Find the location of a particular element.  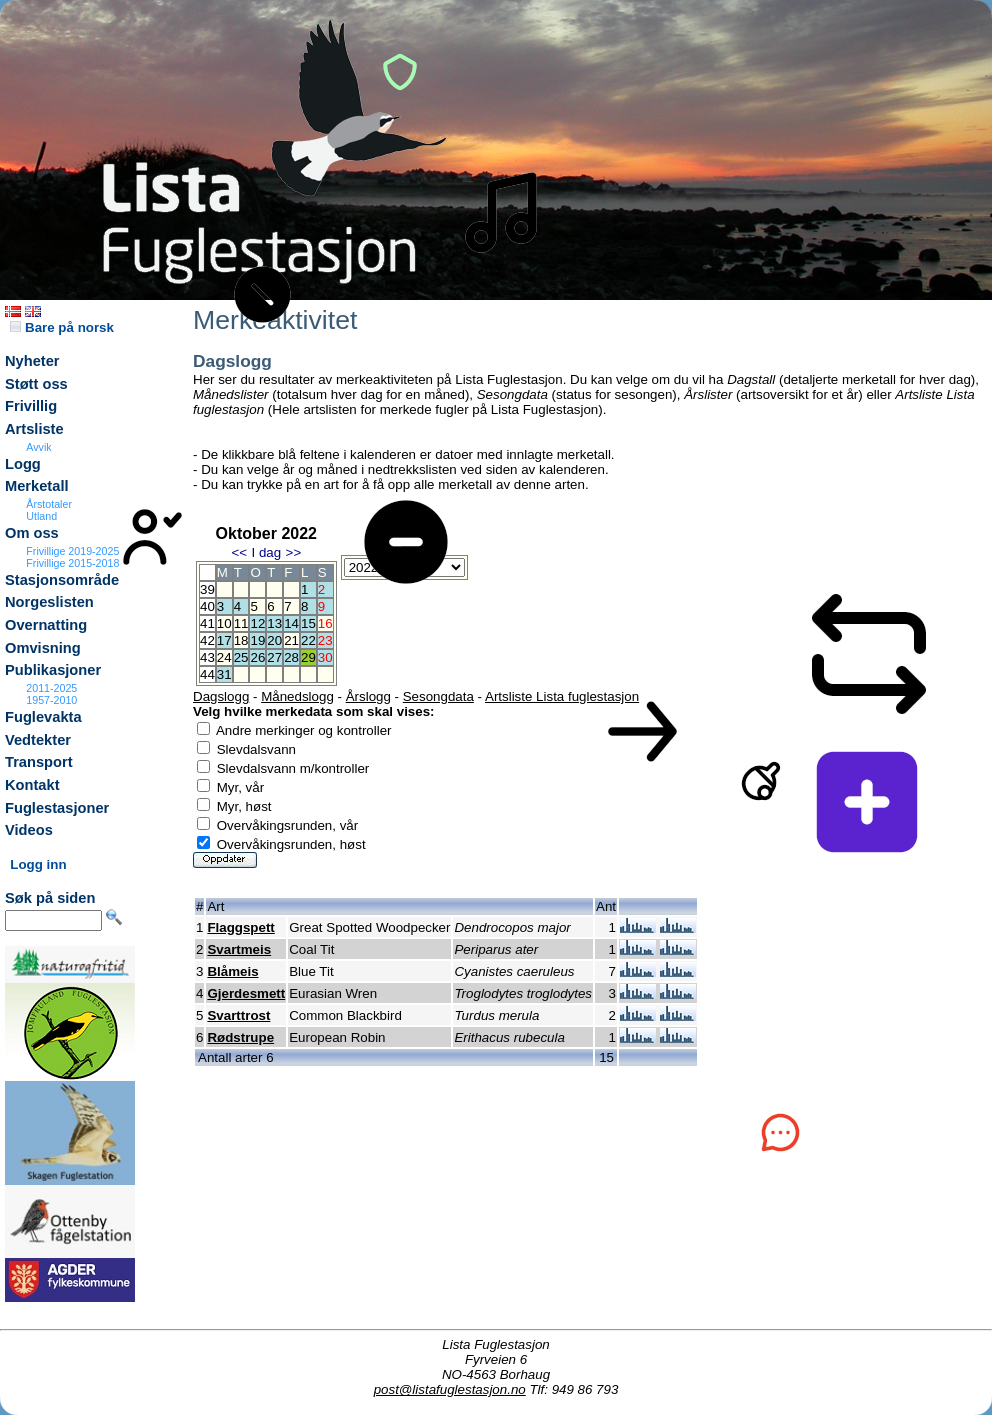

access table tennis or ping pong game is located at coordinates (761, 781).